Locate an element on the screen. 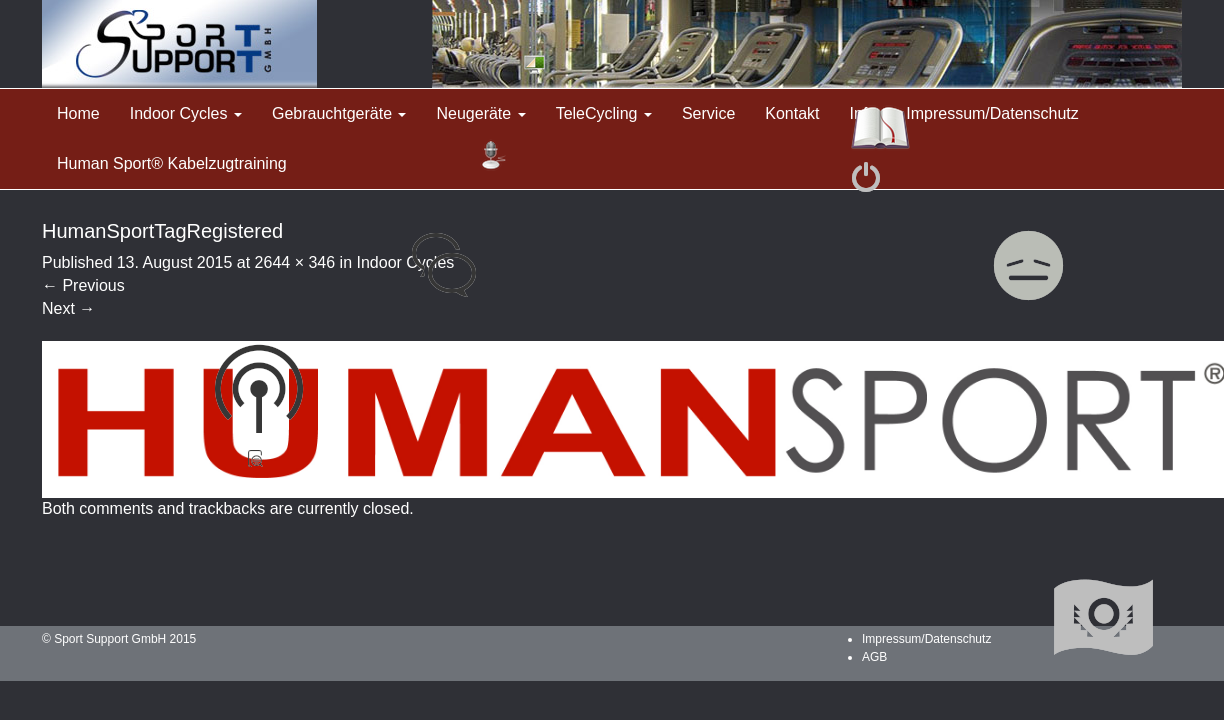 The width and height of the screenshot is (1224, 720). open messaging or chat application is located at coordinates (444, 265).